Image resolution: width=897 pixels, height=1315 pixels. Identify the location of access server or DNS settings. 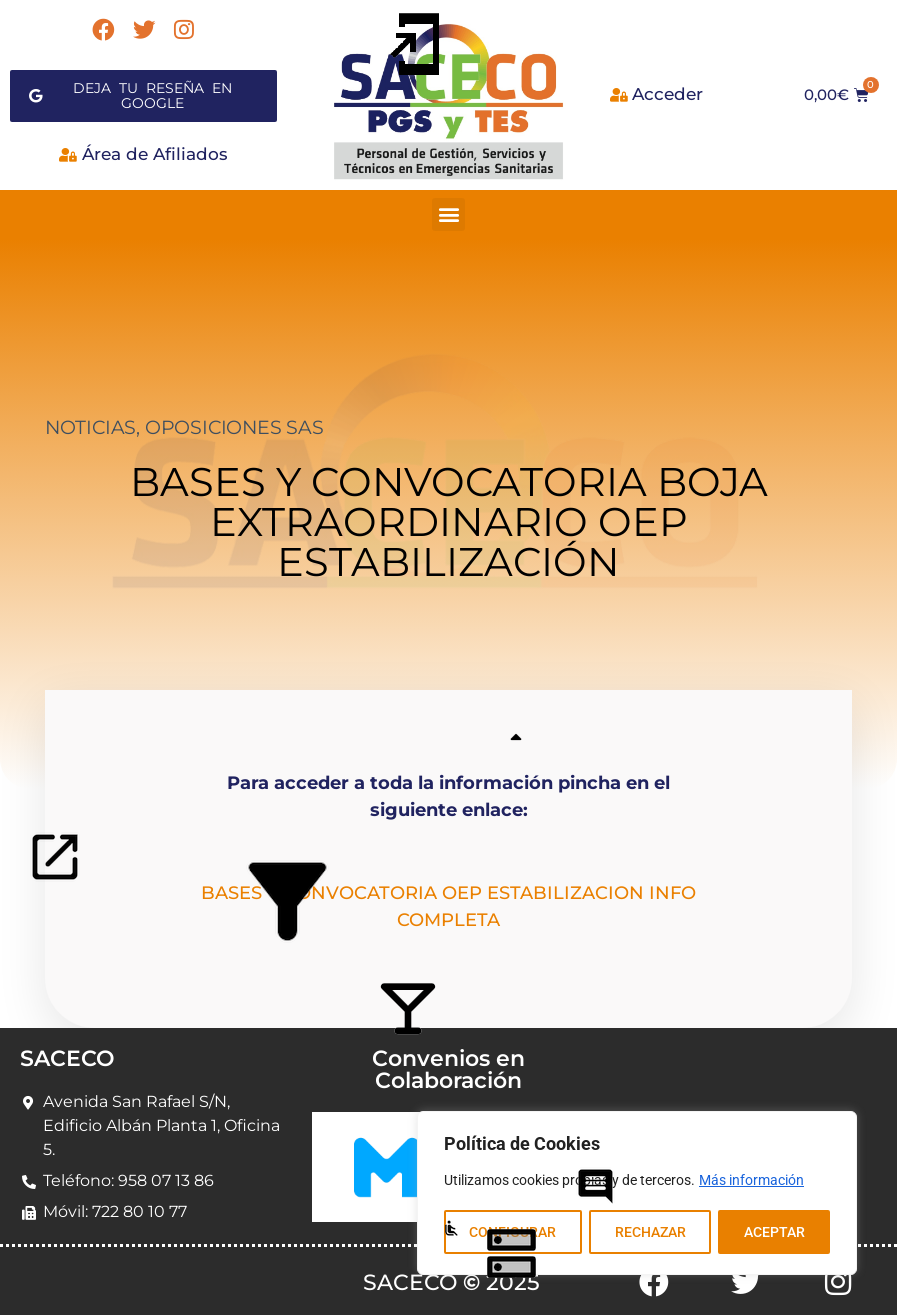
(511, 1253).